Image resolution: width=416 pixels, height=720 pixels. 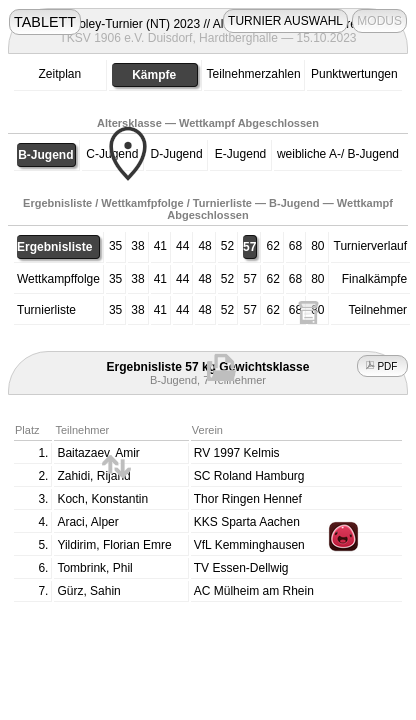 I want to click on access location settings, so click(x=128, y=153).